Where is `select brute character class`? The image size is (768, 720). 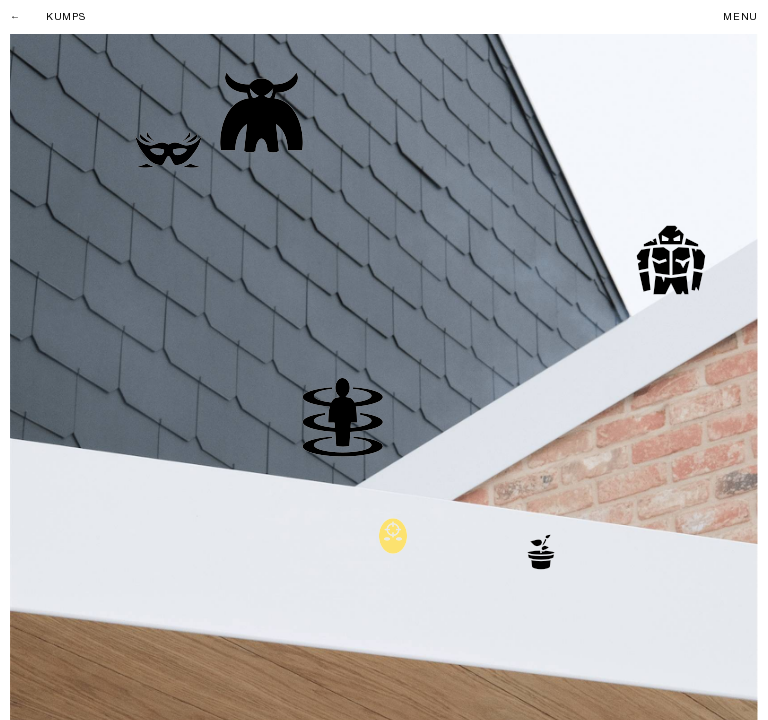 select brute character class is located at coordinates (261, 112).